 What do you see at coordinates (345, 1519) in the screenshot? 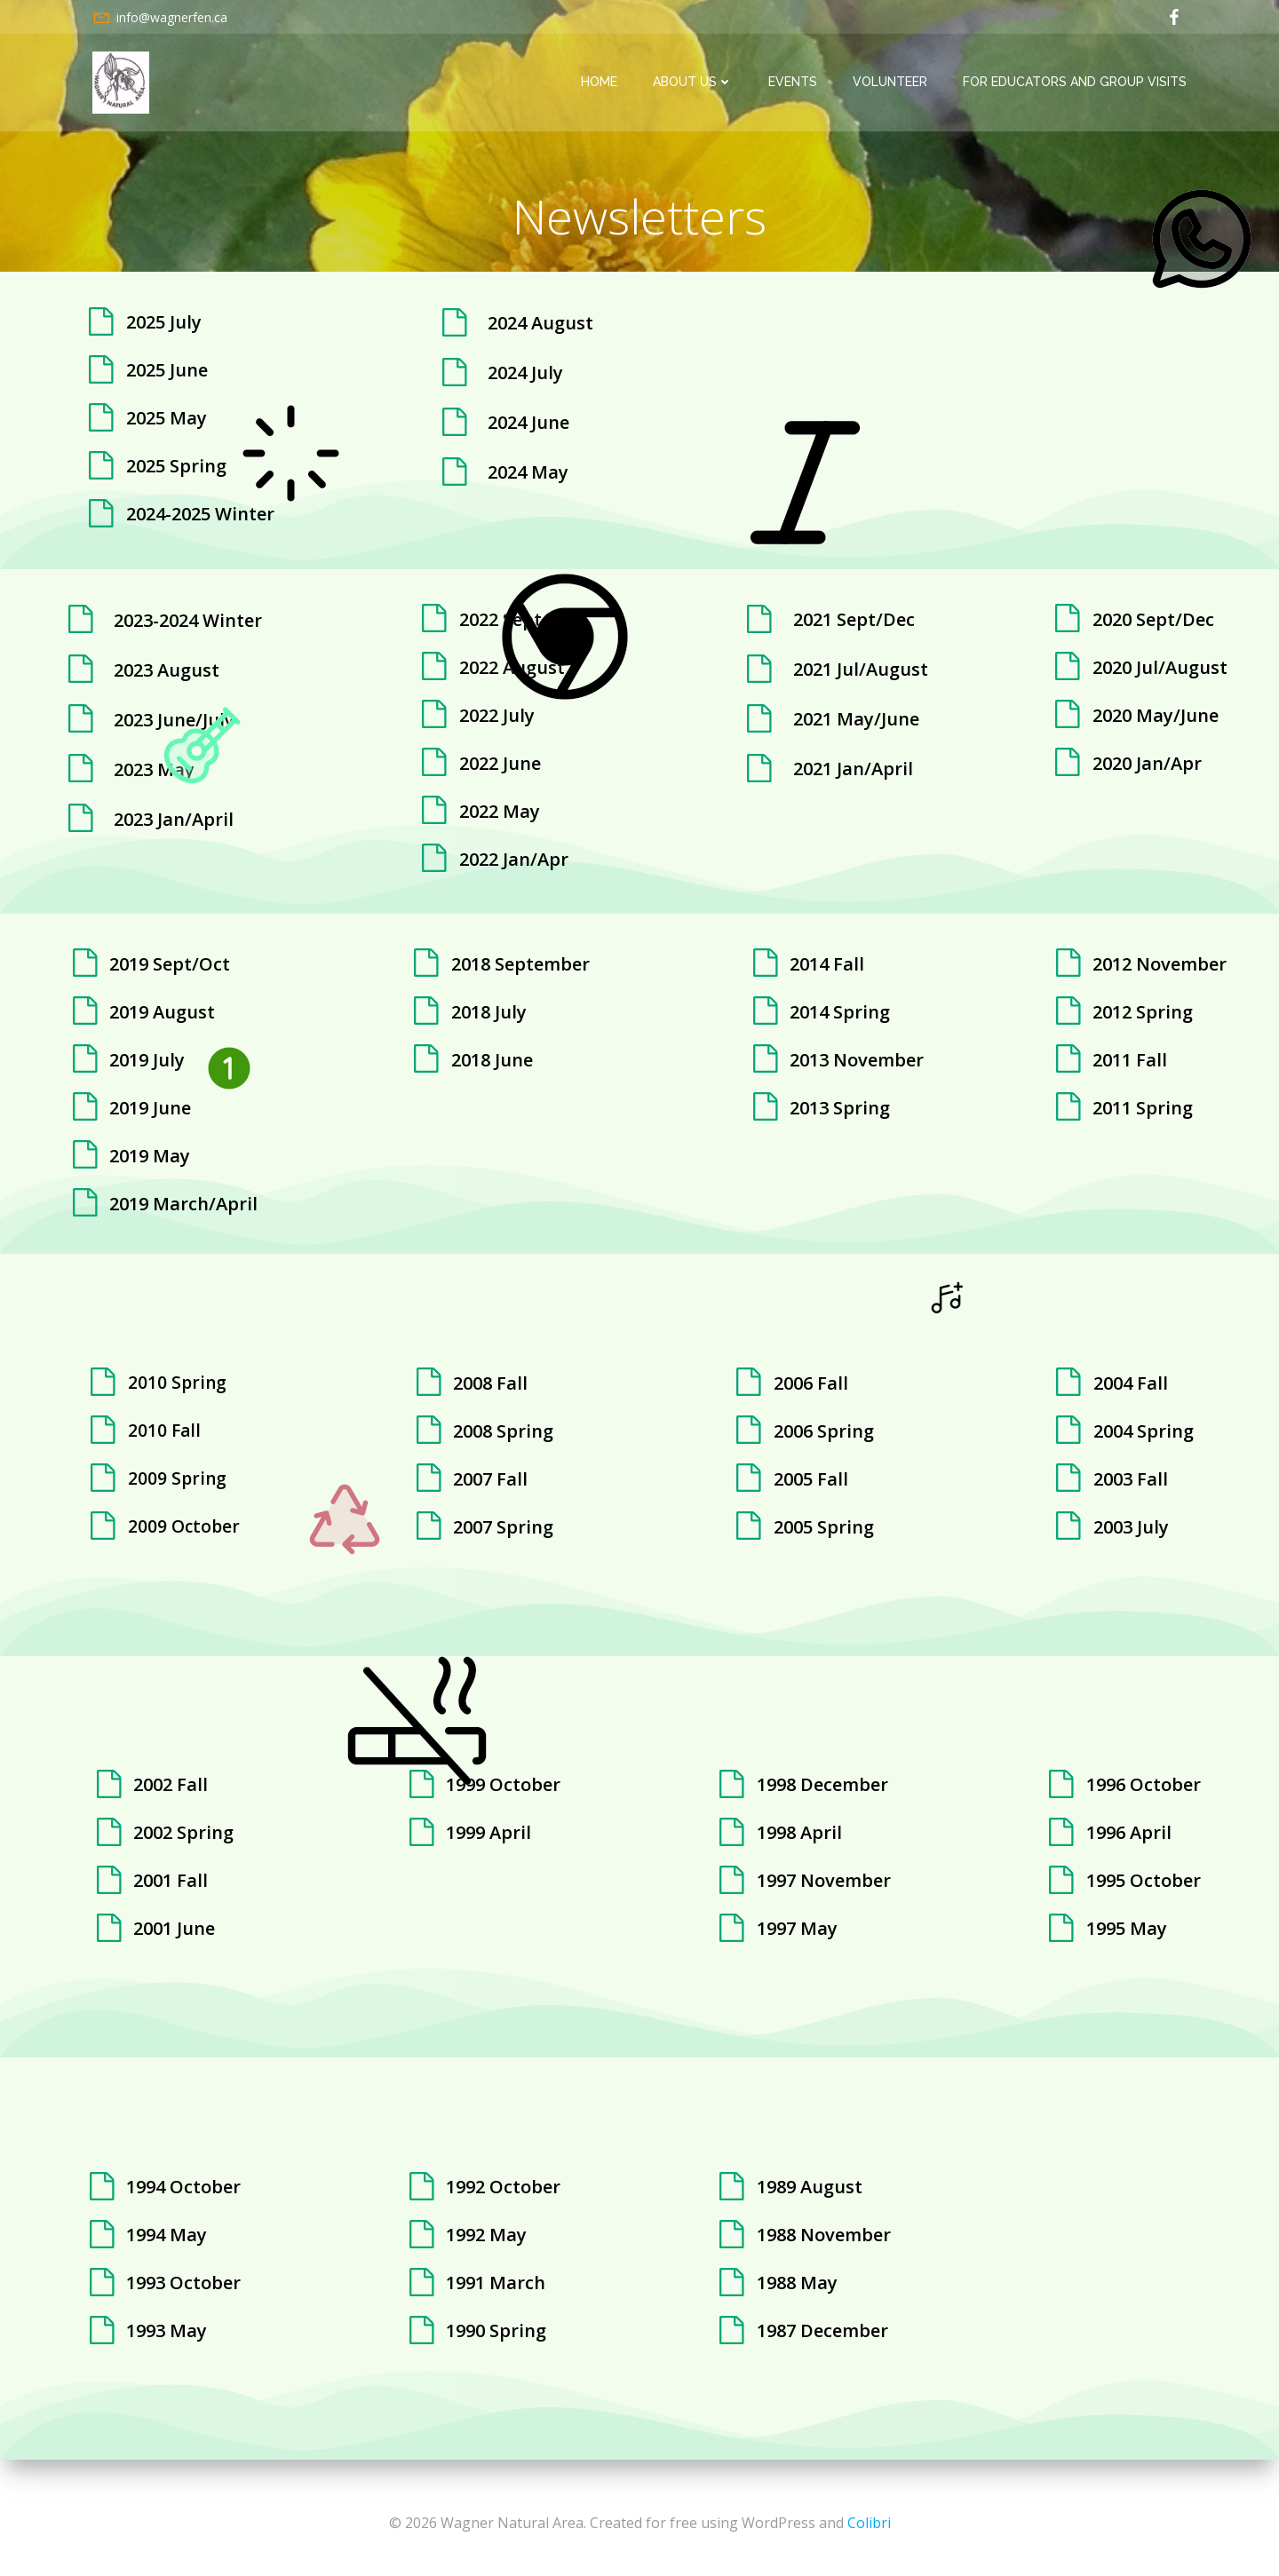
I see `recycle or move item to trash` at bounding box center [345, 1519].